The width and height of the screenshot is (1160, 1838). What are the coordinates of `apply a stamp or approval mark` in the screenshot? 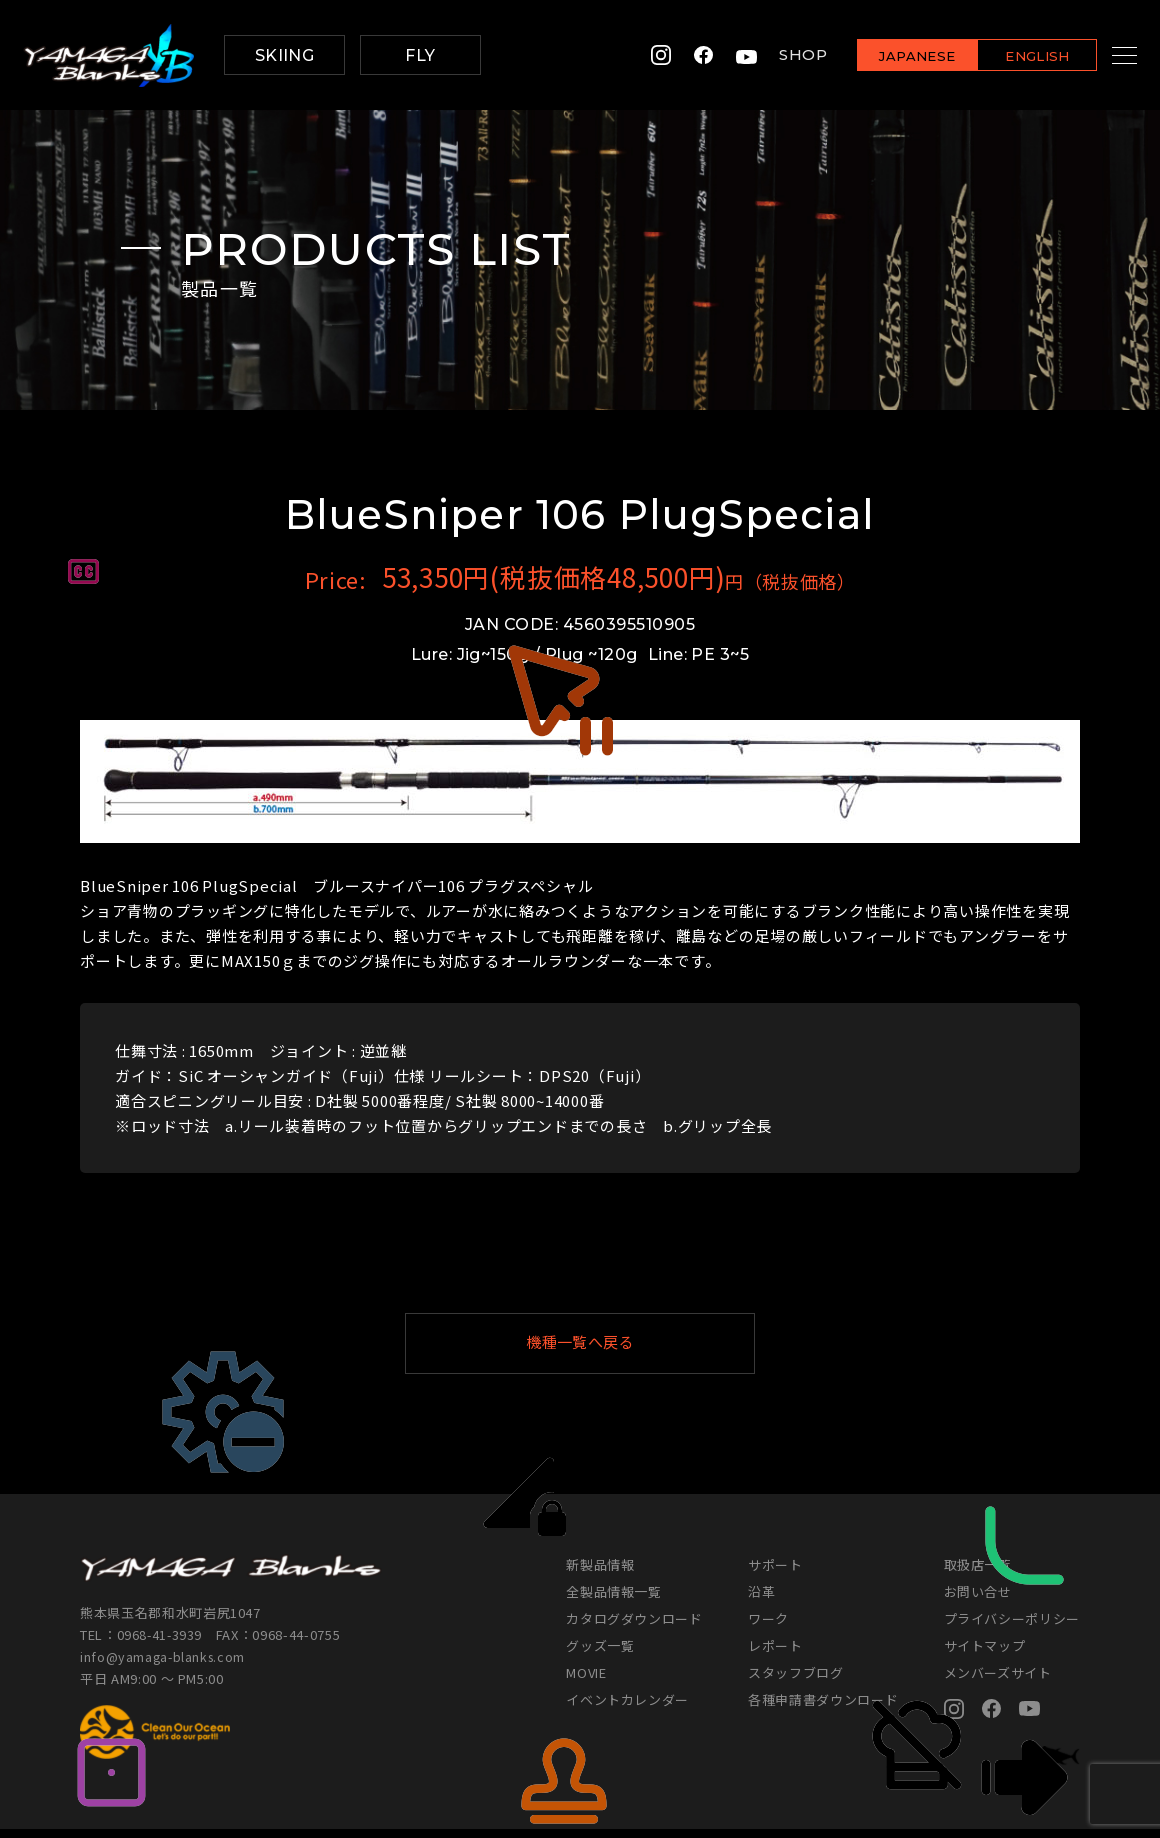 It's located at (564, 1781).